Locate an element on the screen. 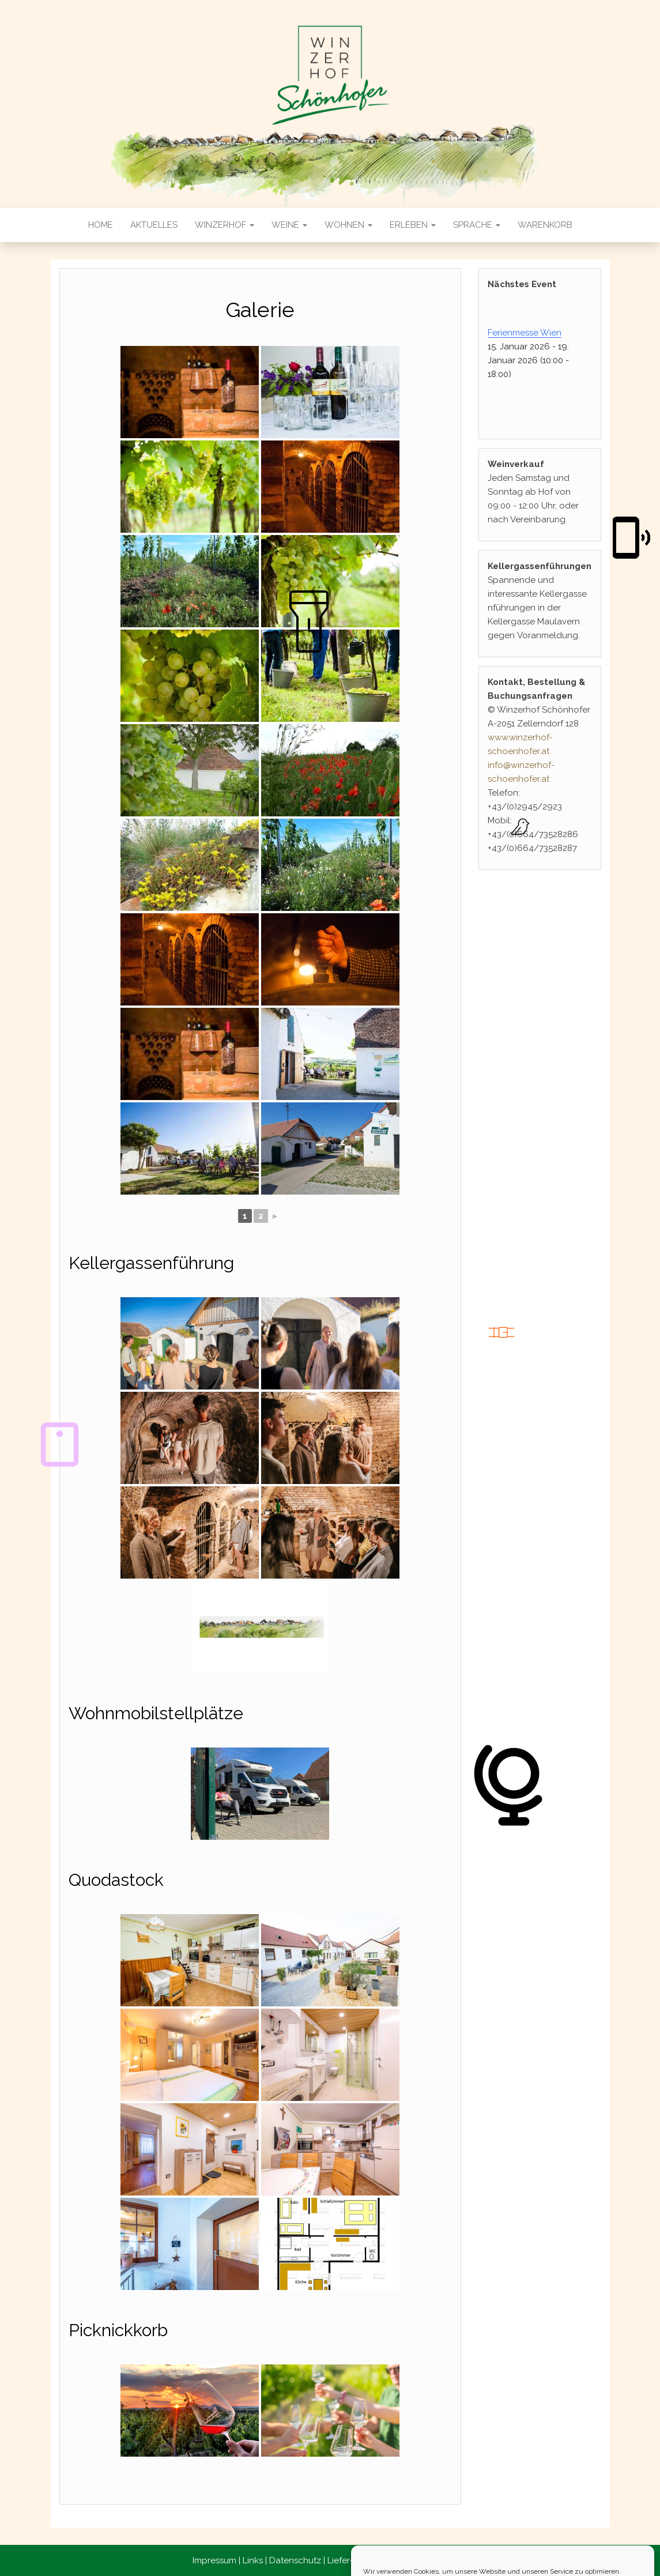  access twitter or social media sharing is located at coordinates (521, 827).